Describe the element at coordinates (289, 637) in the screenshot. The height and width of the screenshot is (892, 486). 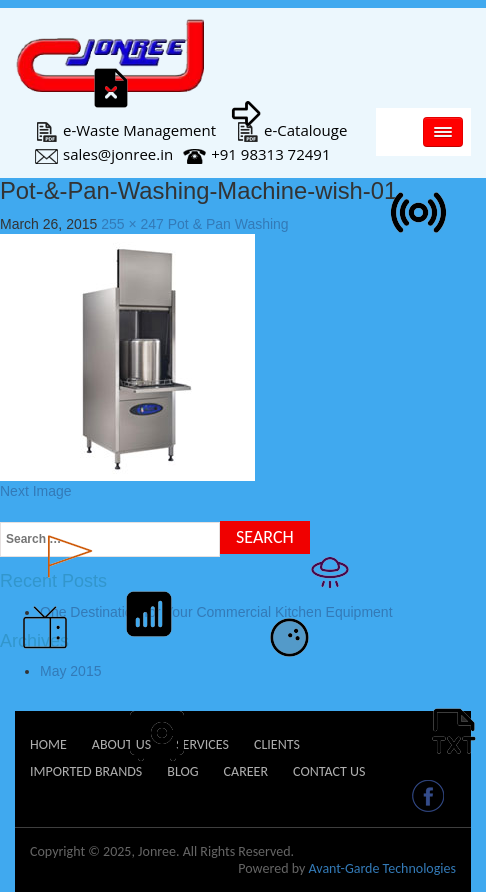
I see `access bowling or sports games` at that location.